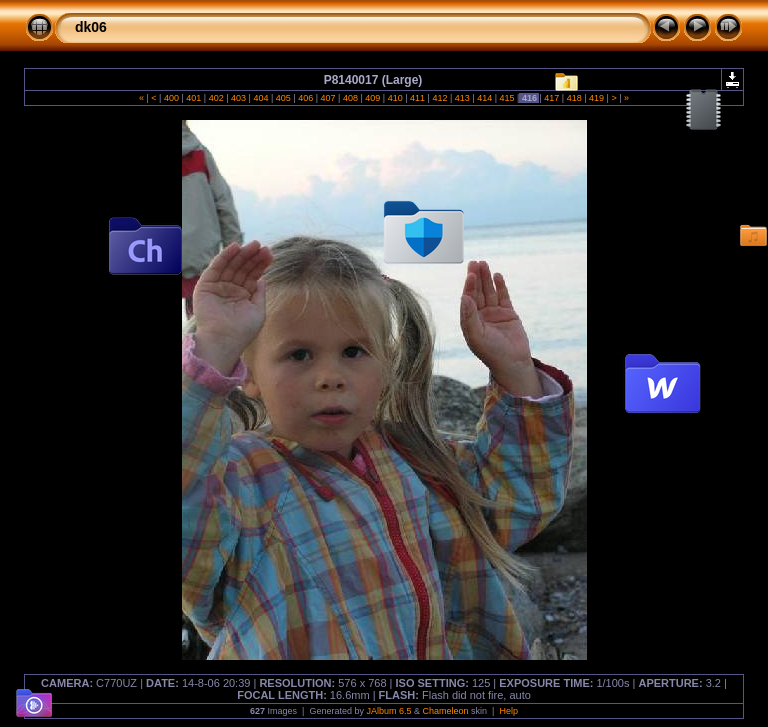 This screenshot has height=727, width=768. What do you see at coordinates (662, 385) in the screenshot?
I see `folder containing Webflow project files` at bounding box center [662, 385].